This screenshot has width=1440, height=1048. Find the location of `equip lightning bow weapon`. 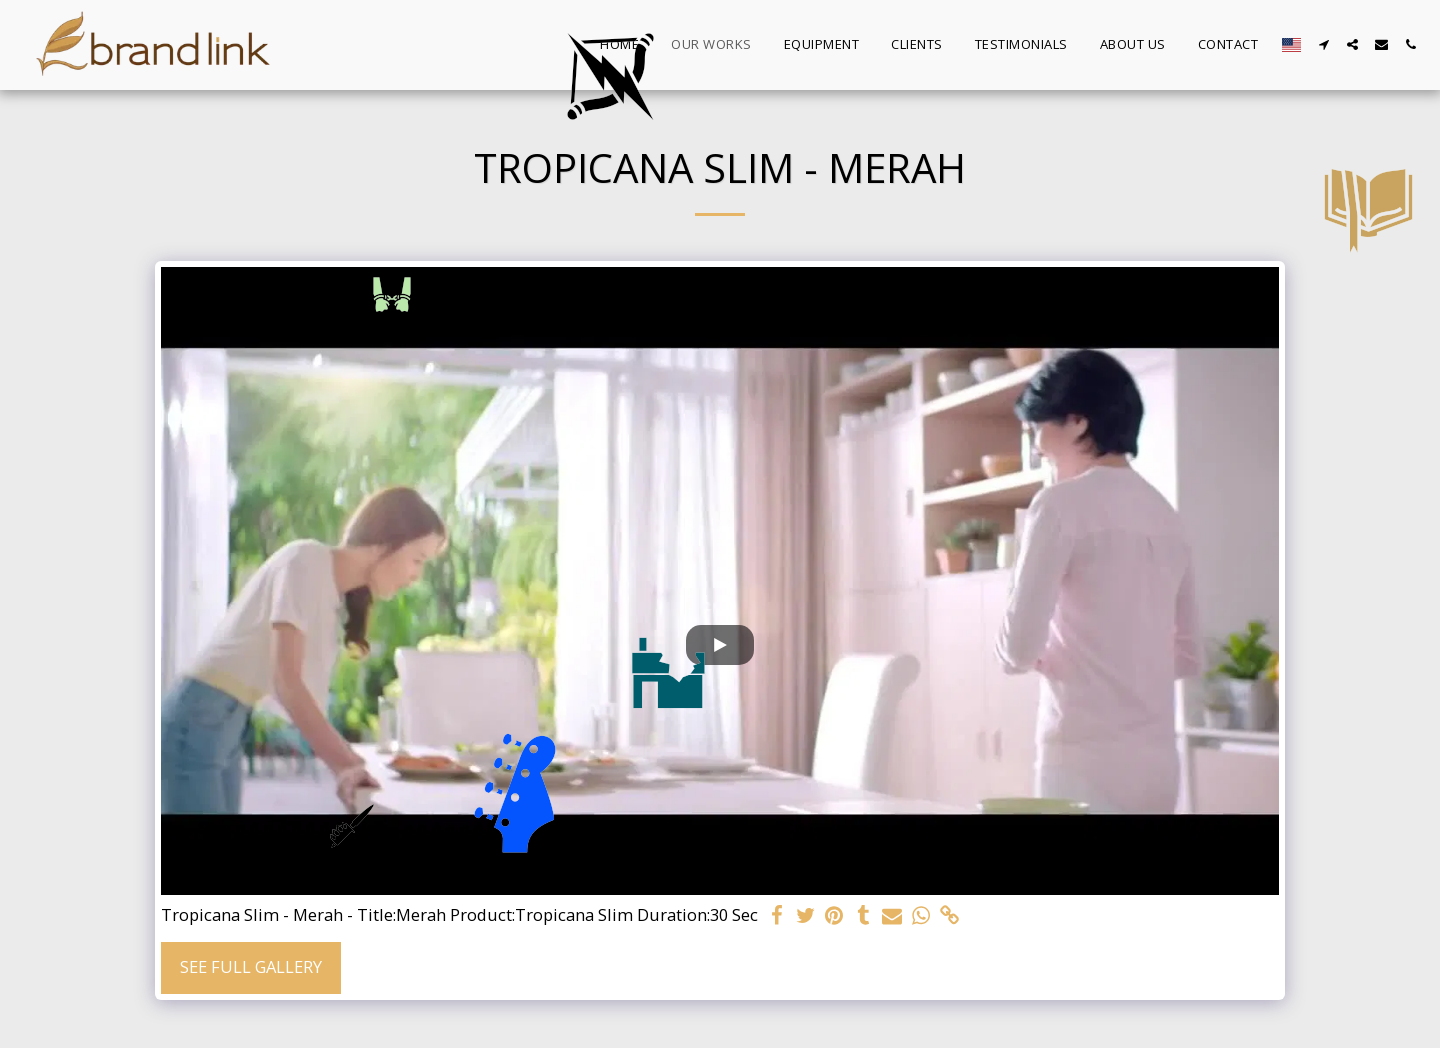

equip lightning bow weapon is located at coordinates (610, 76).